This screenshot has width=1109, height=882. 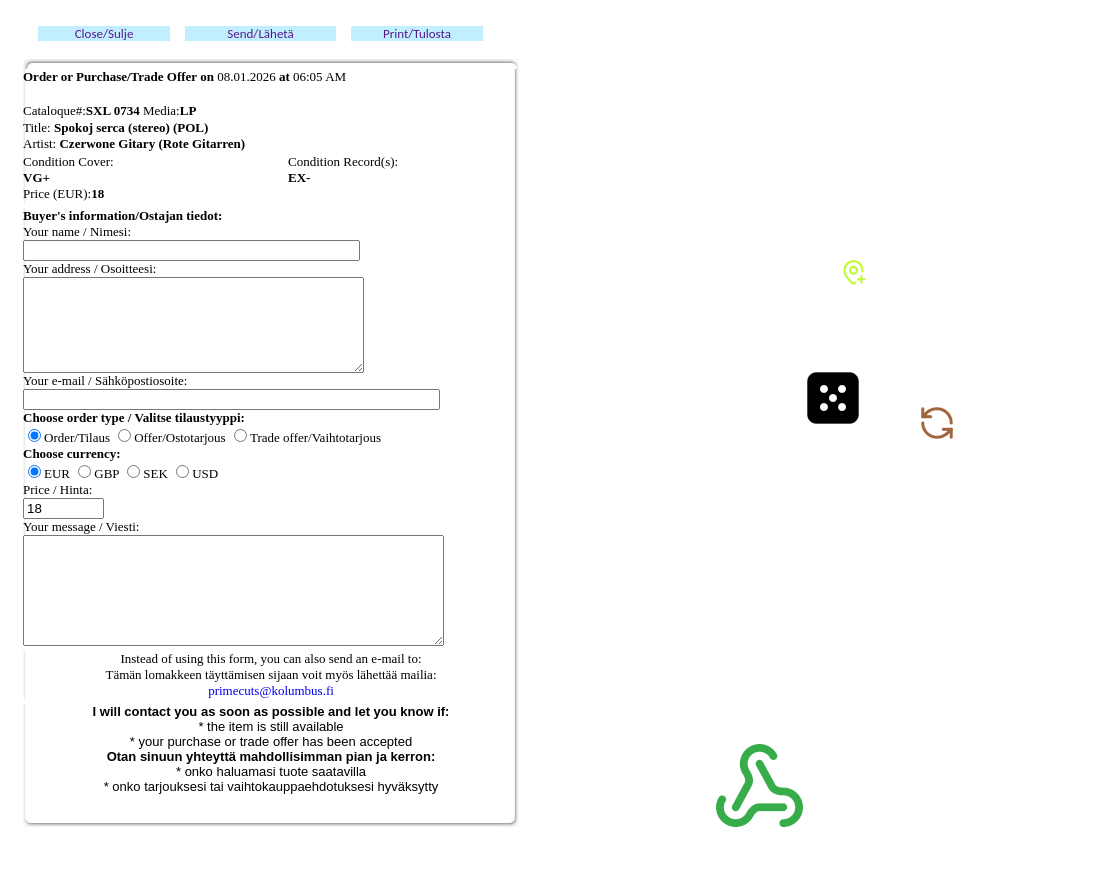 What do you see at coordinates (853, 272) in the screenshot?
I see `add a new location pin` at bounding box center [853, 272].